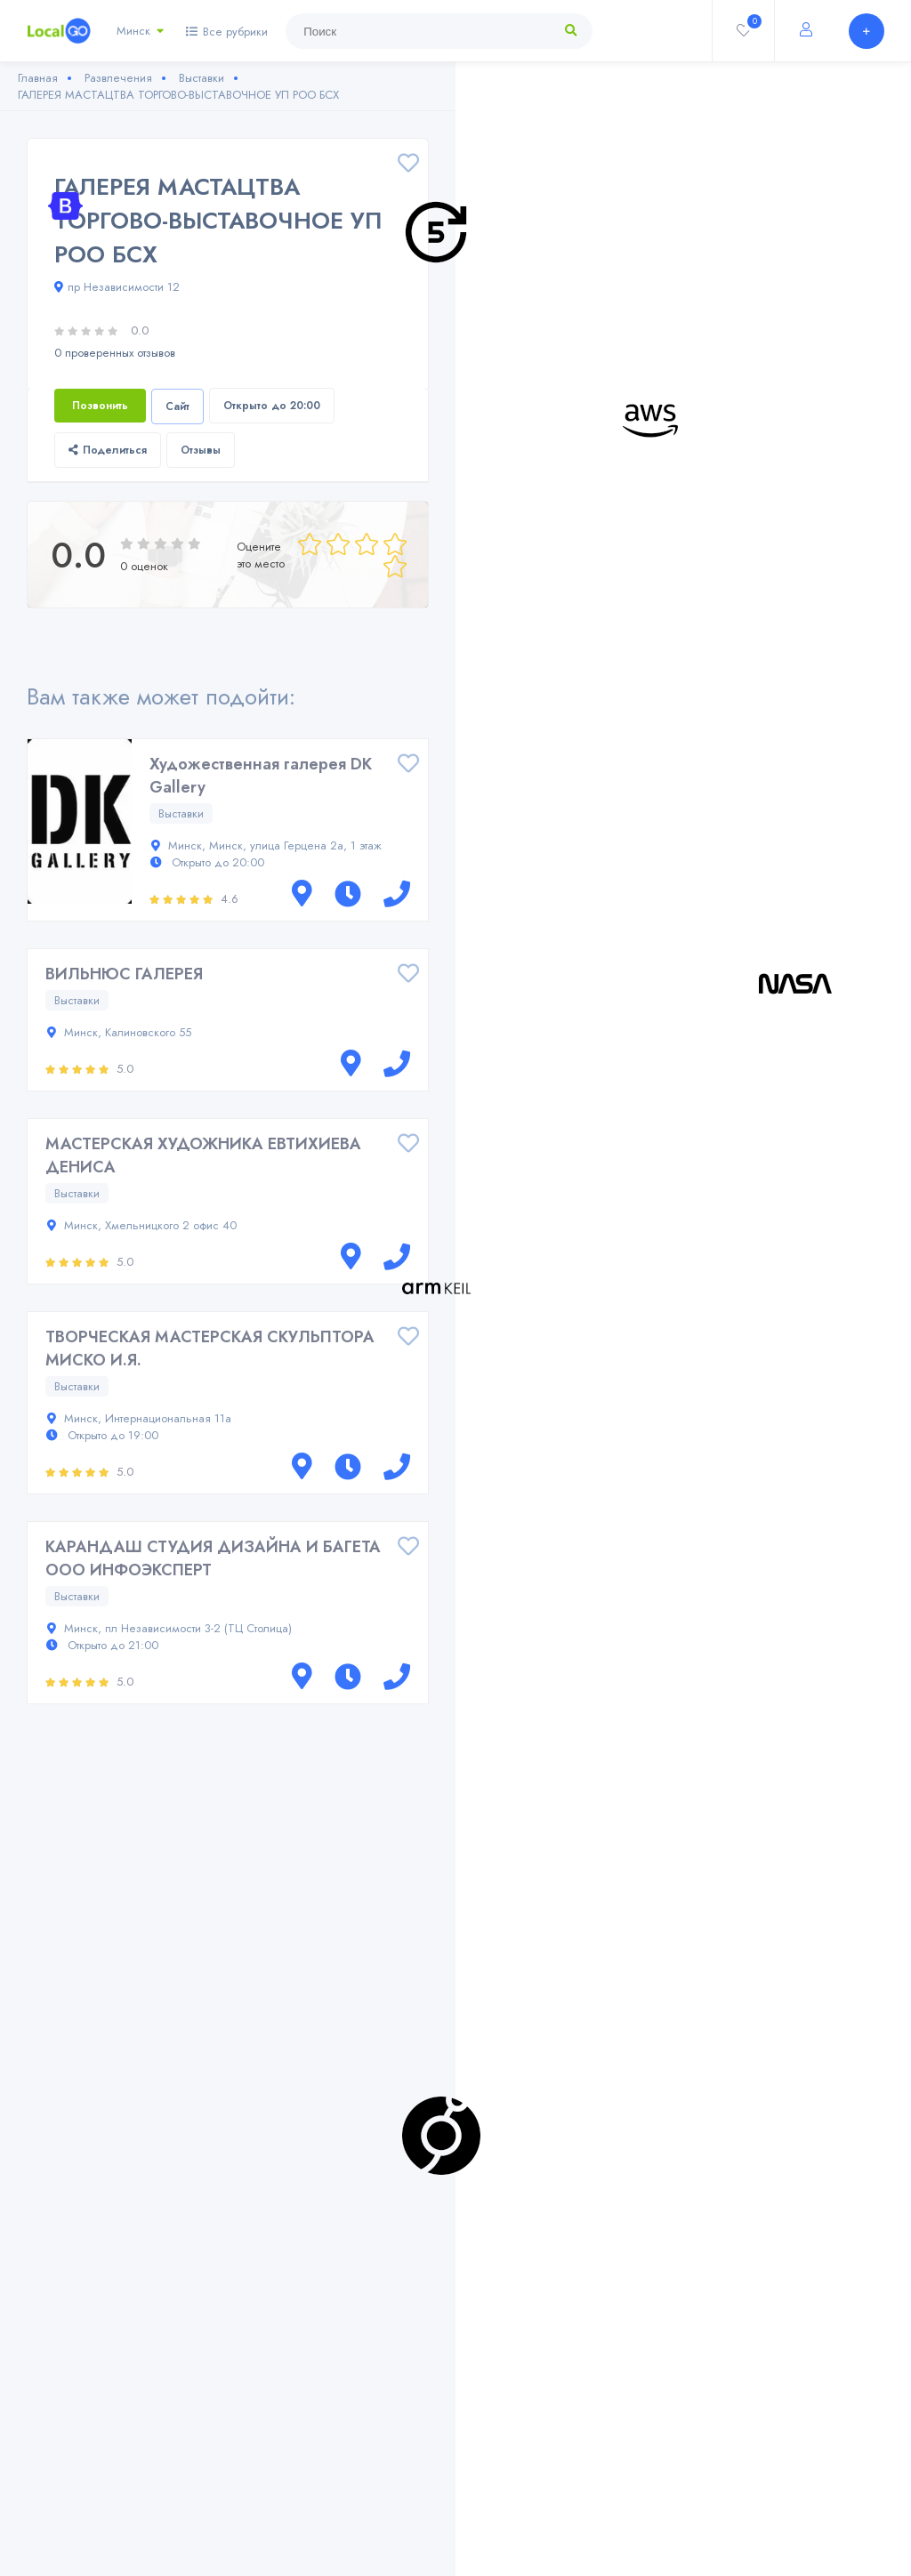  I want to click on arm keil brand logo, so click(436, 1288).